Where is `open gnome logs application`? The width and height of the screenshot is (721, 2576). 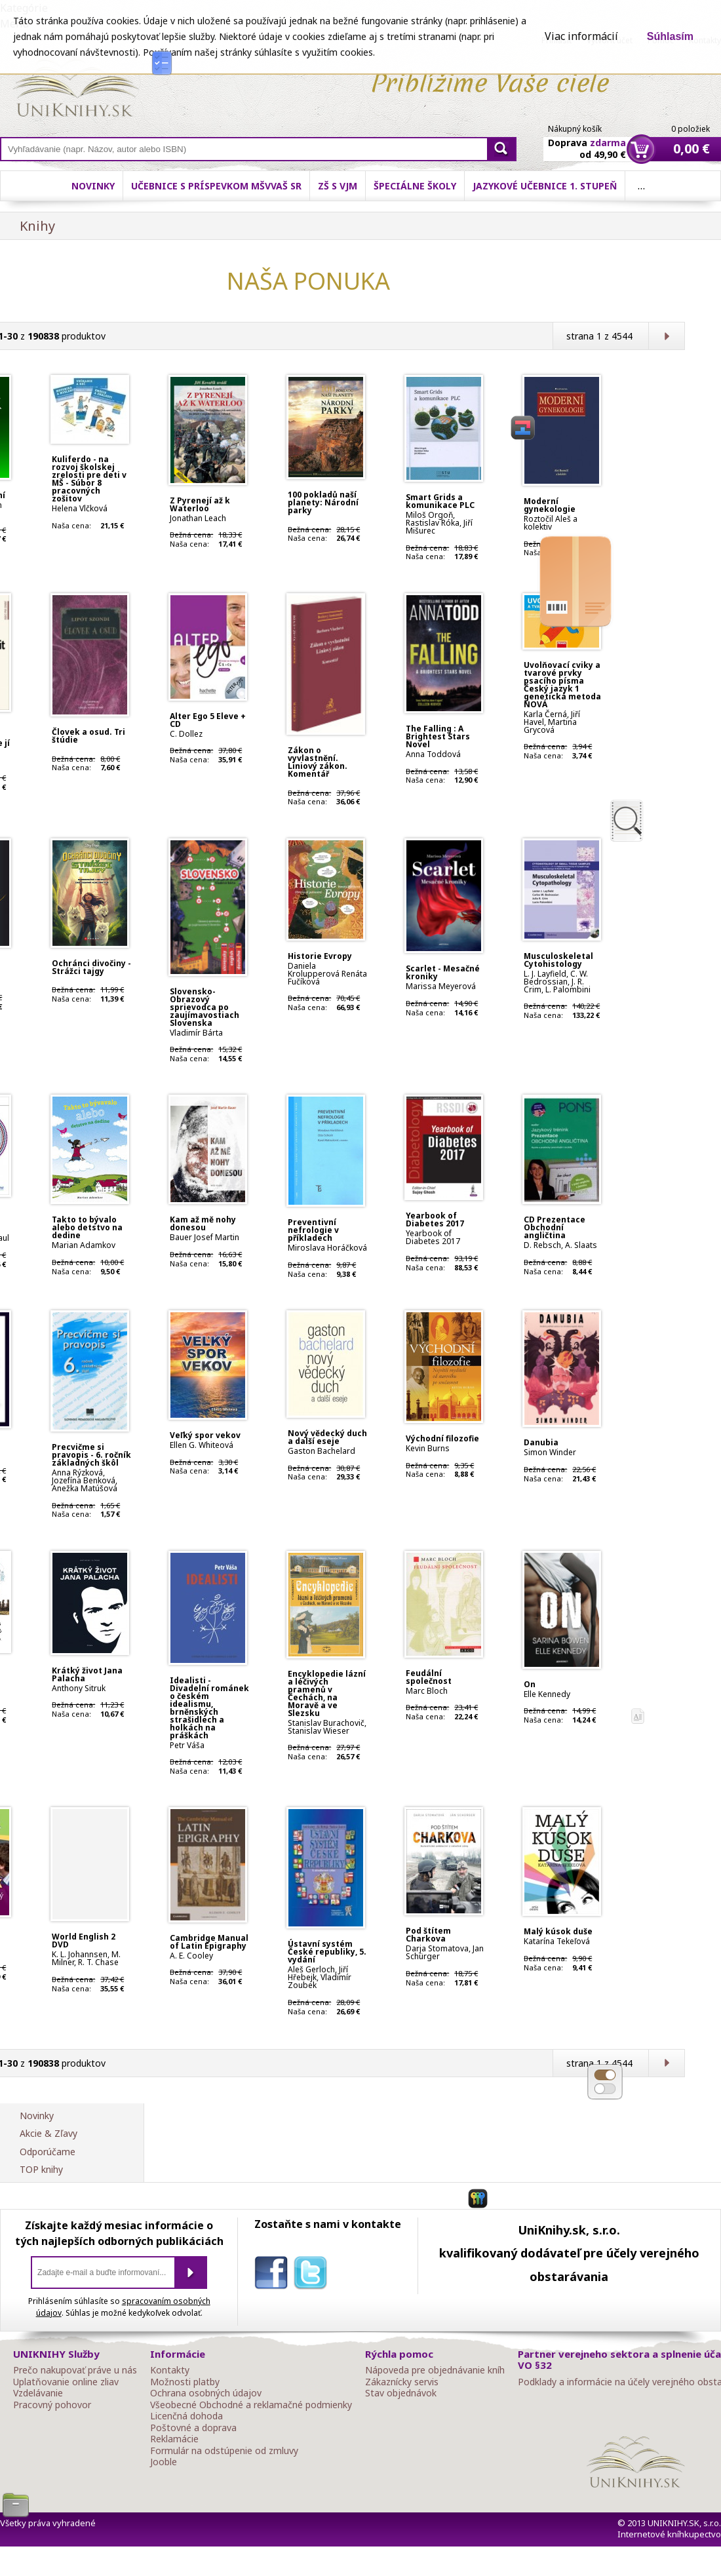 open gnome logs application is located at coordinates (627, 821).